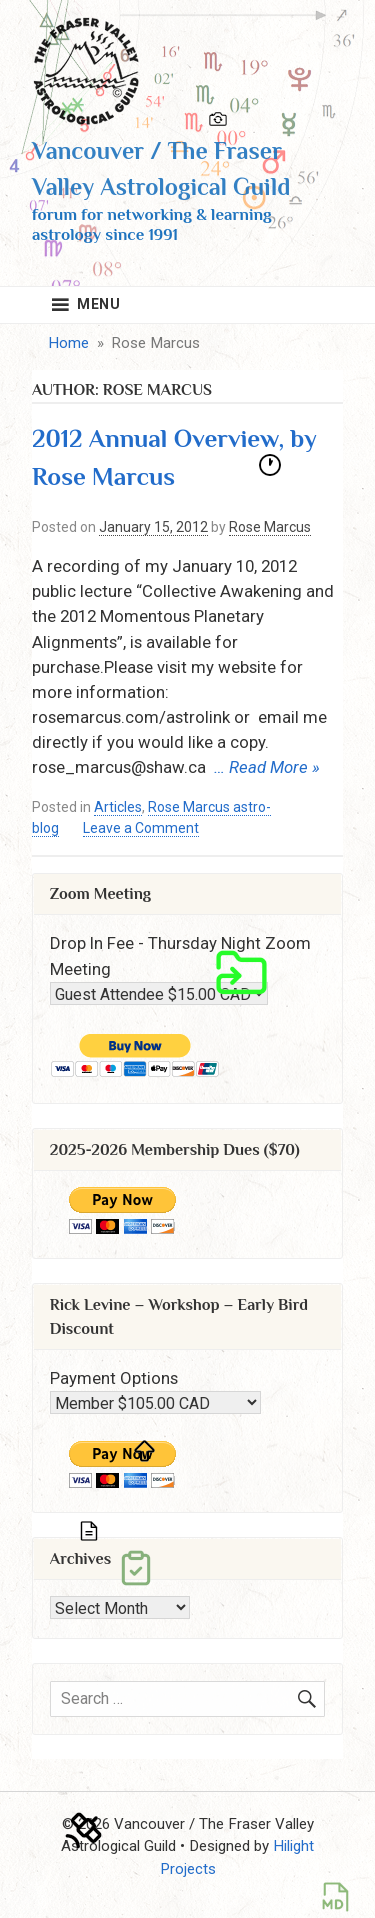  Describe the element at coordinates (336, 1897) in the screenshot. I see `markdown file type indicator` at that location.